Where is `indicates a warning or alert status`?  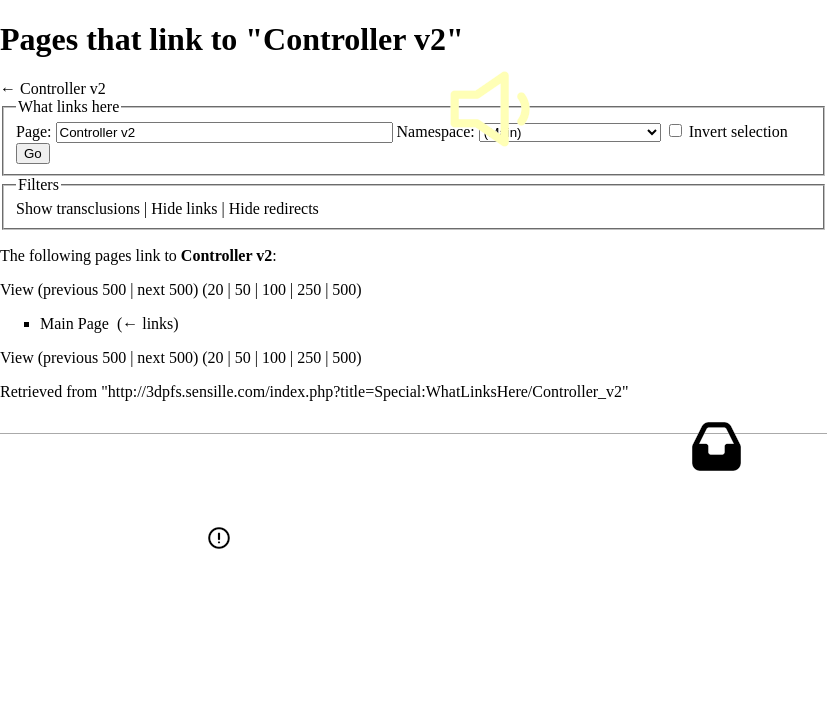
indicates a warning or alert status is located at coordinates (219, 538).